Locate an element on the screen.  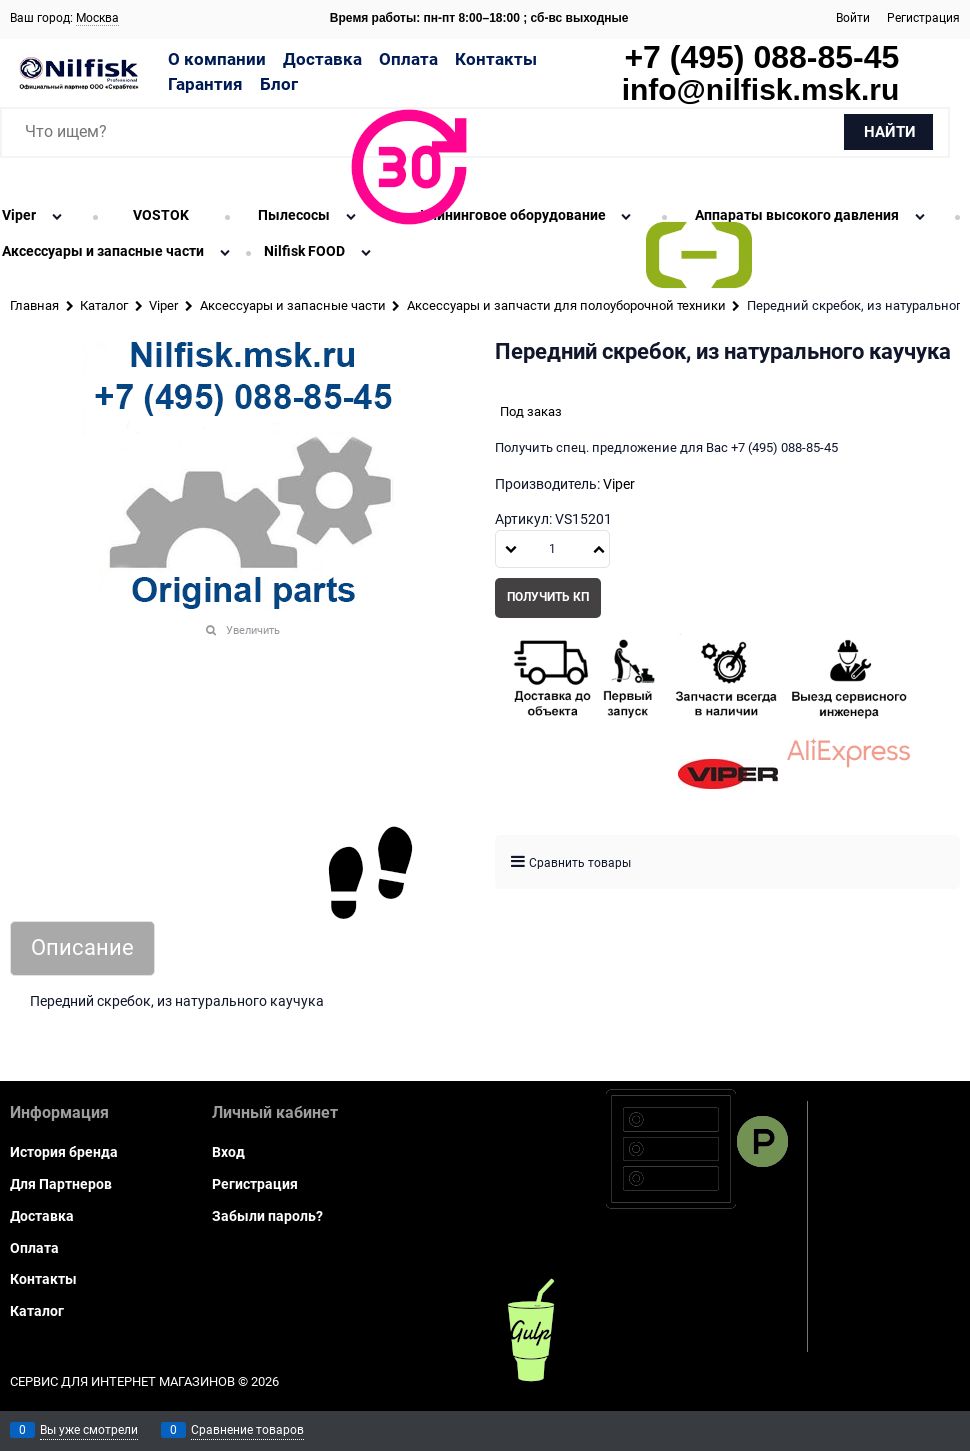
visit Product Hunt website is located at coordinates (762, 1141).